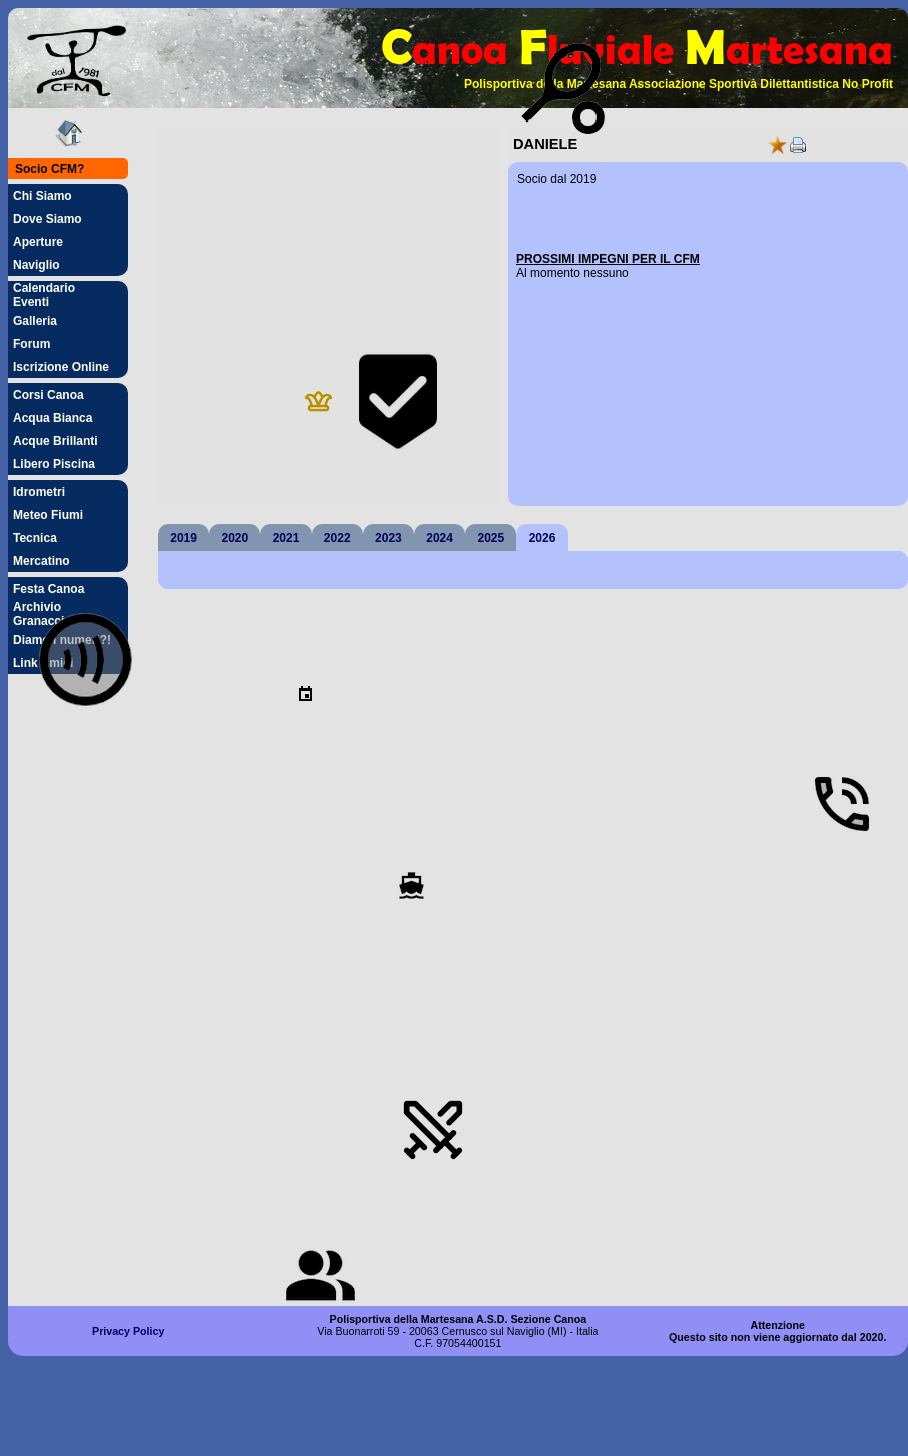 This screenshot has height=1456, width=908. What do you see at coordinates (318, 400) in the screenshot?
I see `select joker or wild card in a card game` at bounding box center [318, 400].